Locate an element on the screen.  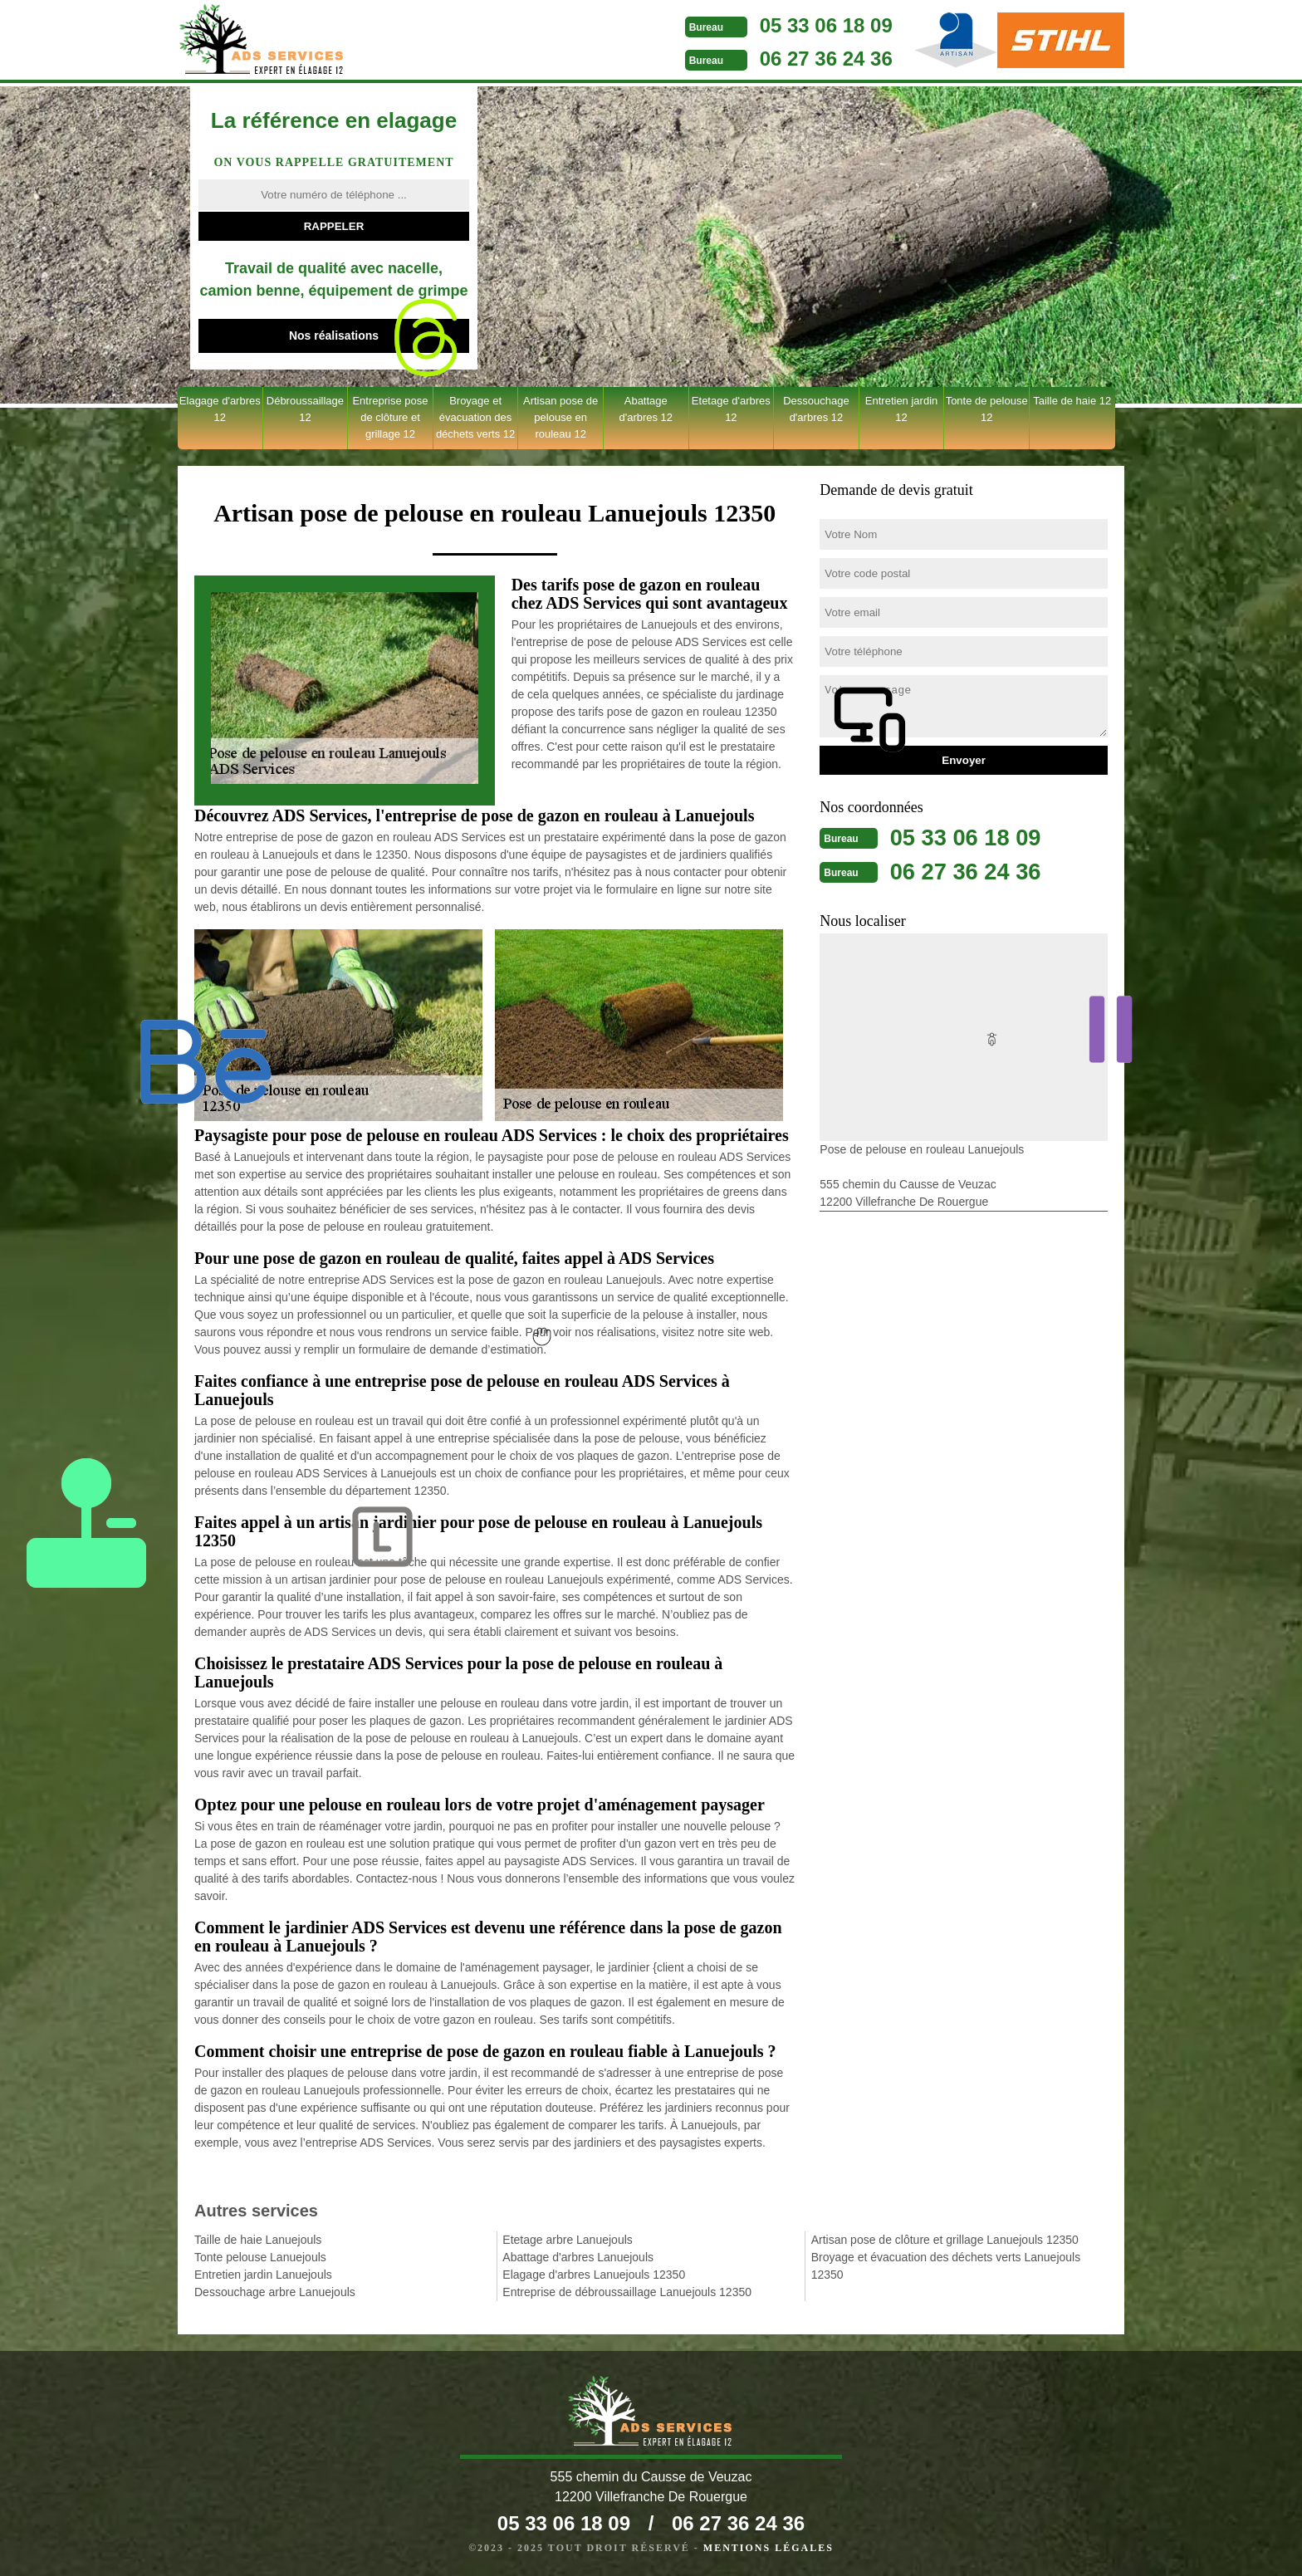
select moped or scooter as transportation mode is located at coordinates (991, 1039).